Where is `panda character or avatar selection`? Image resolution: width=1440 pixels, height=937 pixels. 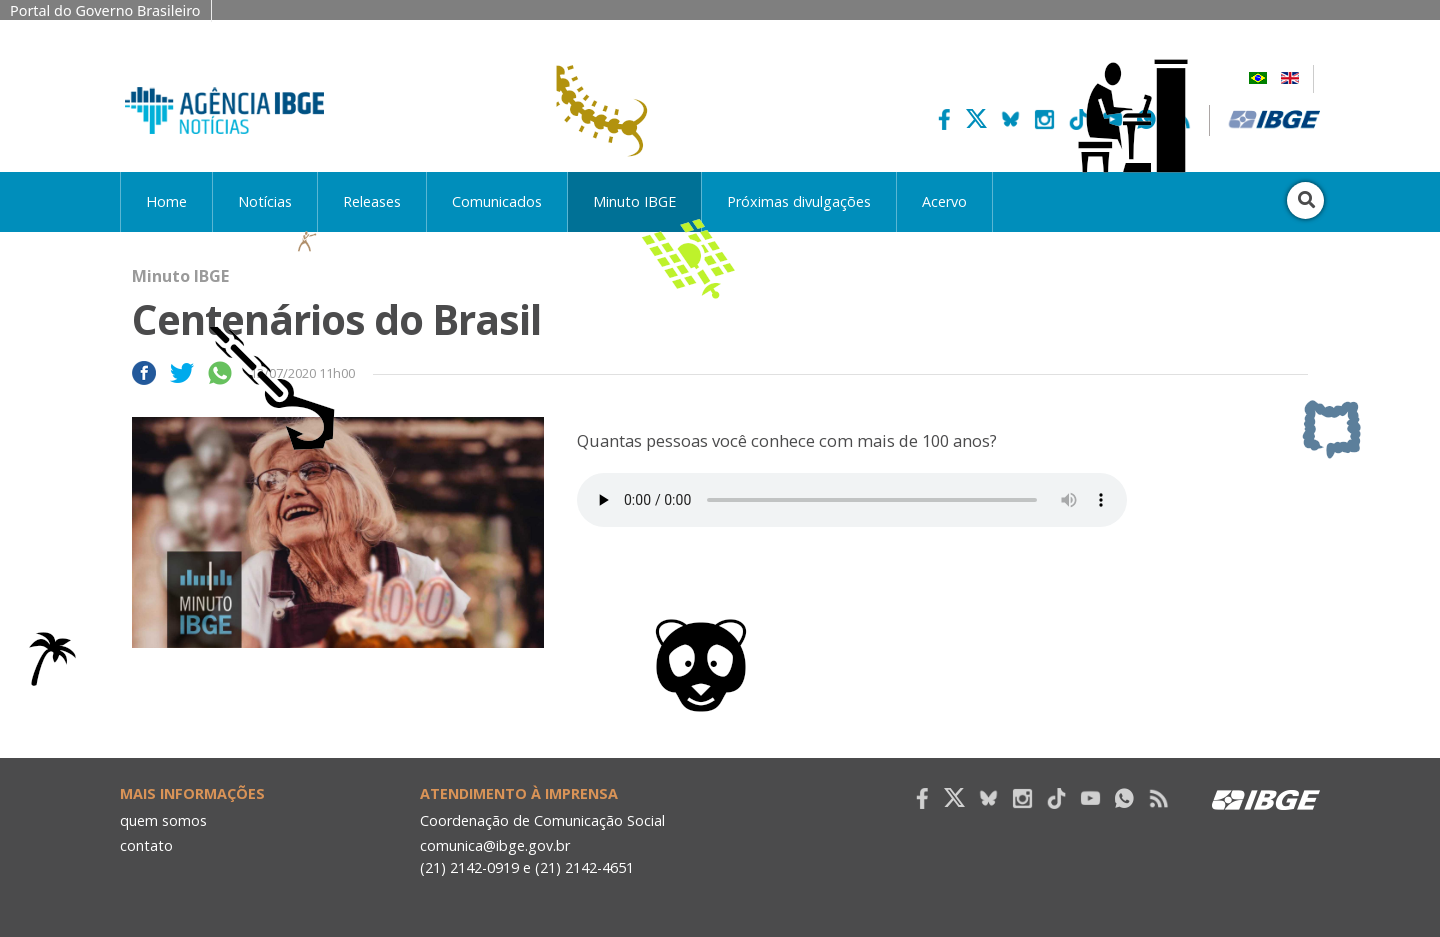 panda character or avatar selection is located at coordinates (701, 667).